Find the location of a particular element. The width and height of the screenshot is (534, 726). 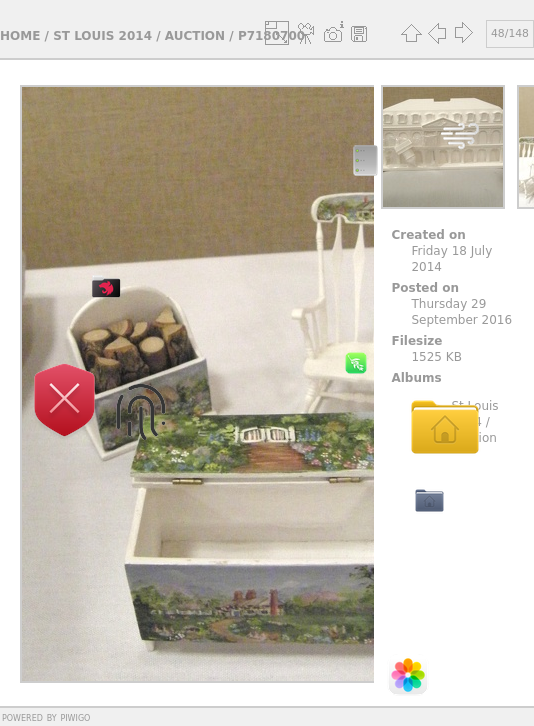

access your home folder is located at coordinates (445, 427).